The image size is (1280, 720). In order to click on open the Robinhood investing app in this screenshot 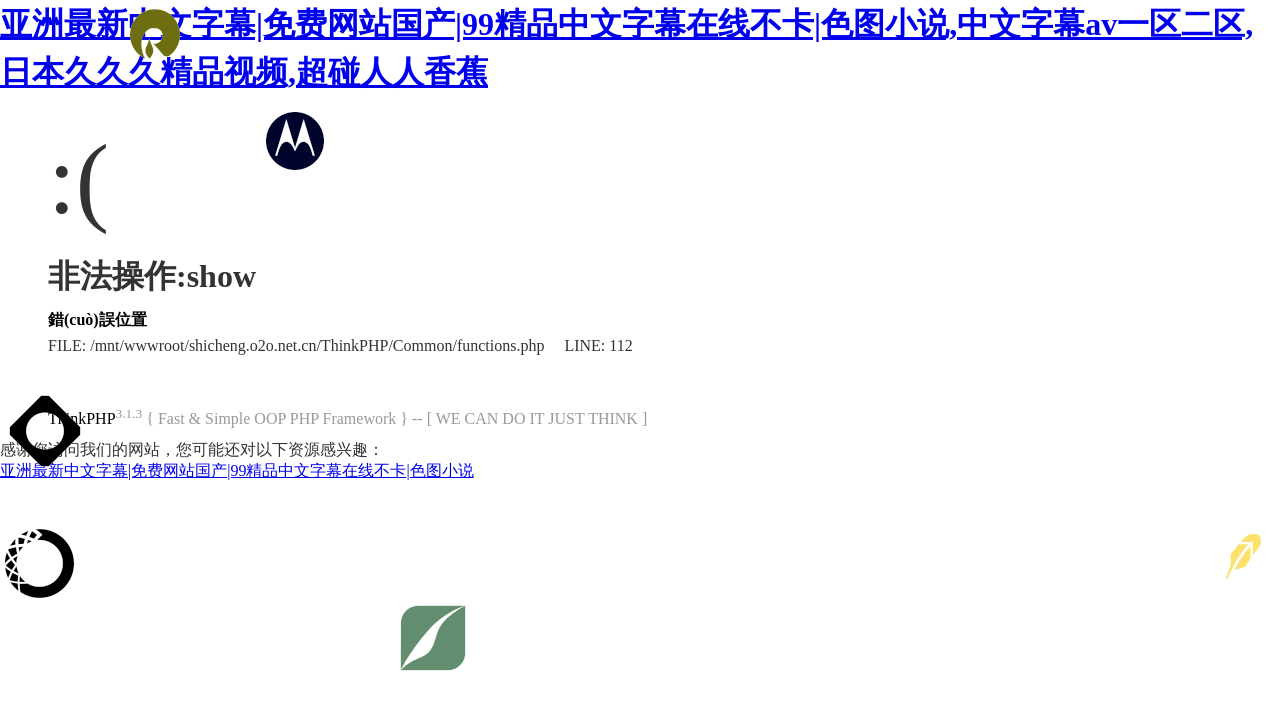, I will do `click(1243, 556)`.